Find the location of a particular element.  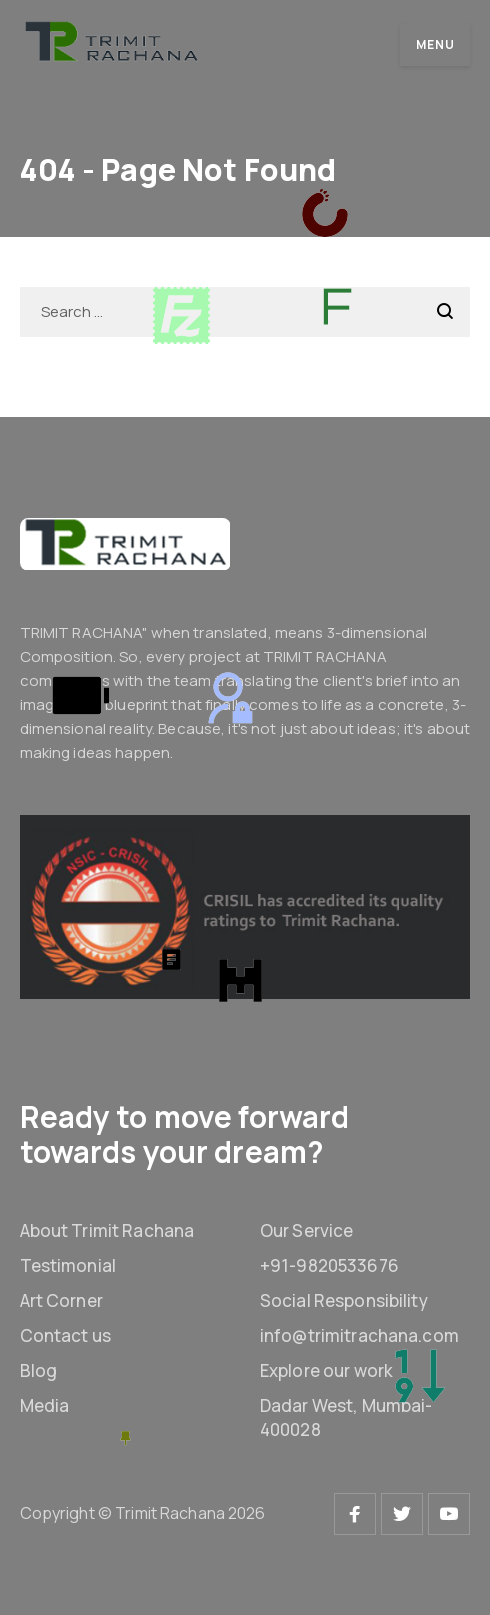

switch to monospace font is located at coordinates (336, 305).